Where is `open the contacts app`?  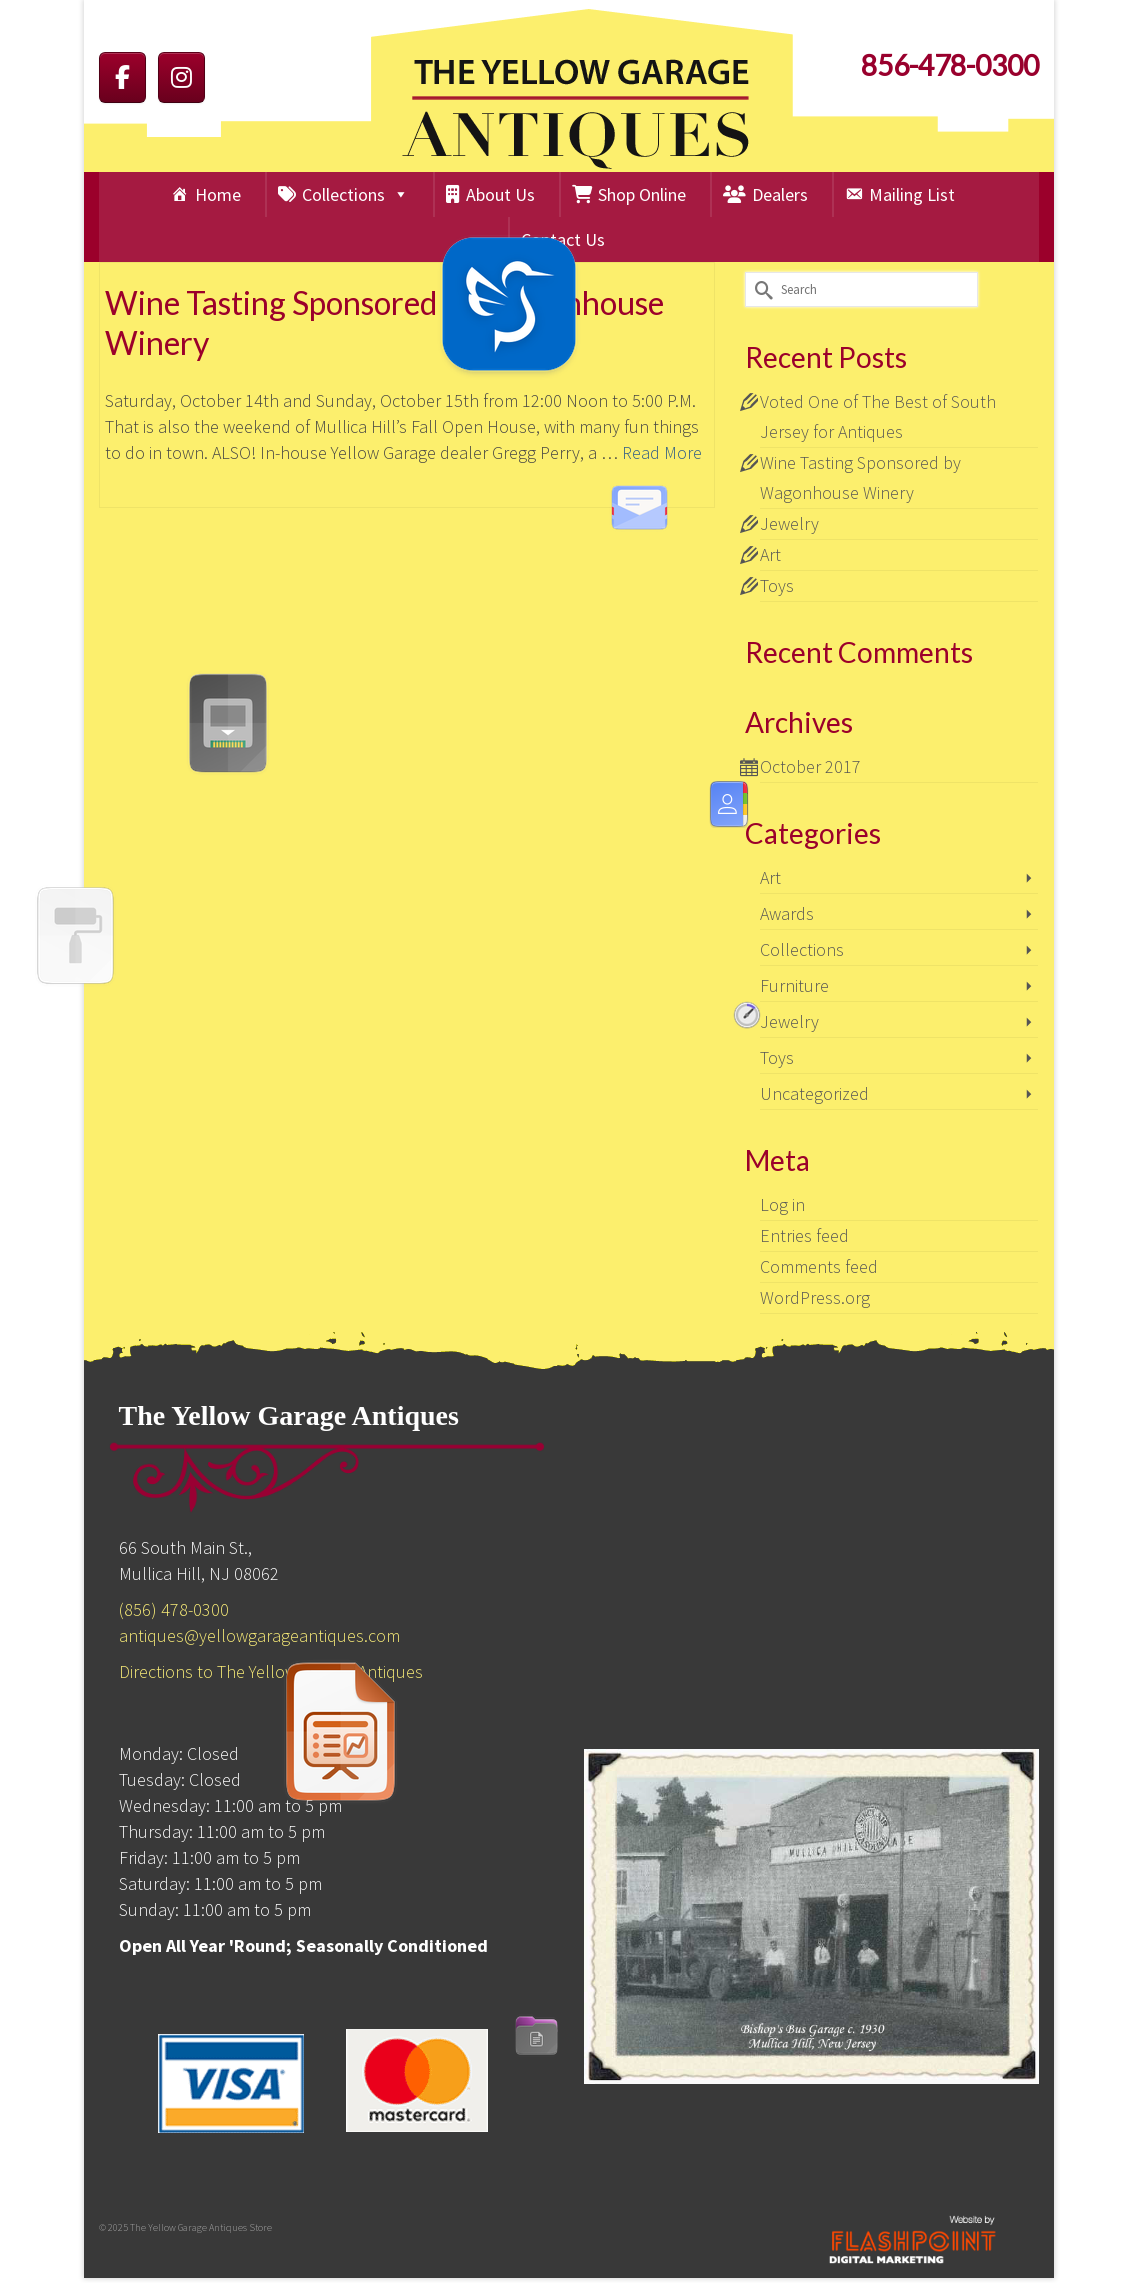
open the contacts app is located at coordinates (729, 804).